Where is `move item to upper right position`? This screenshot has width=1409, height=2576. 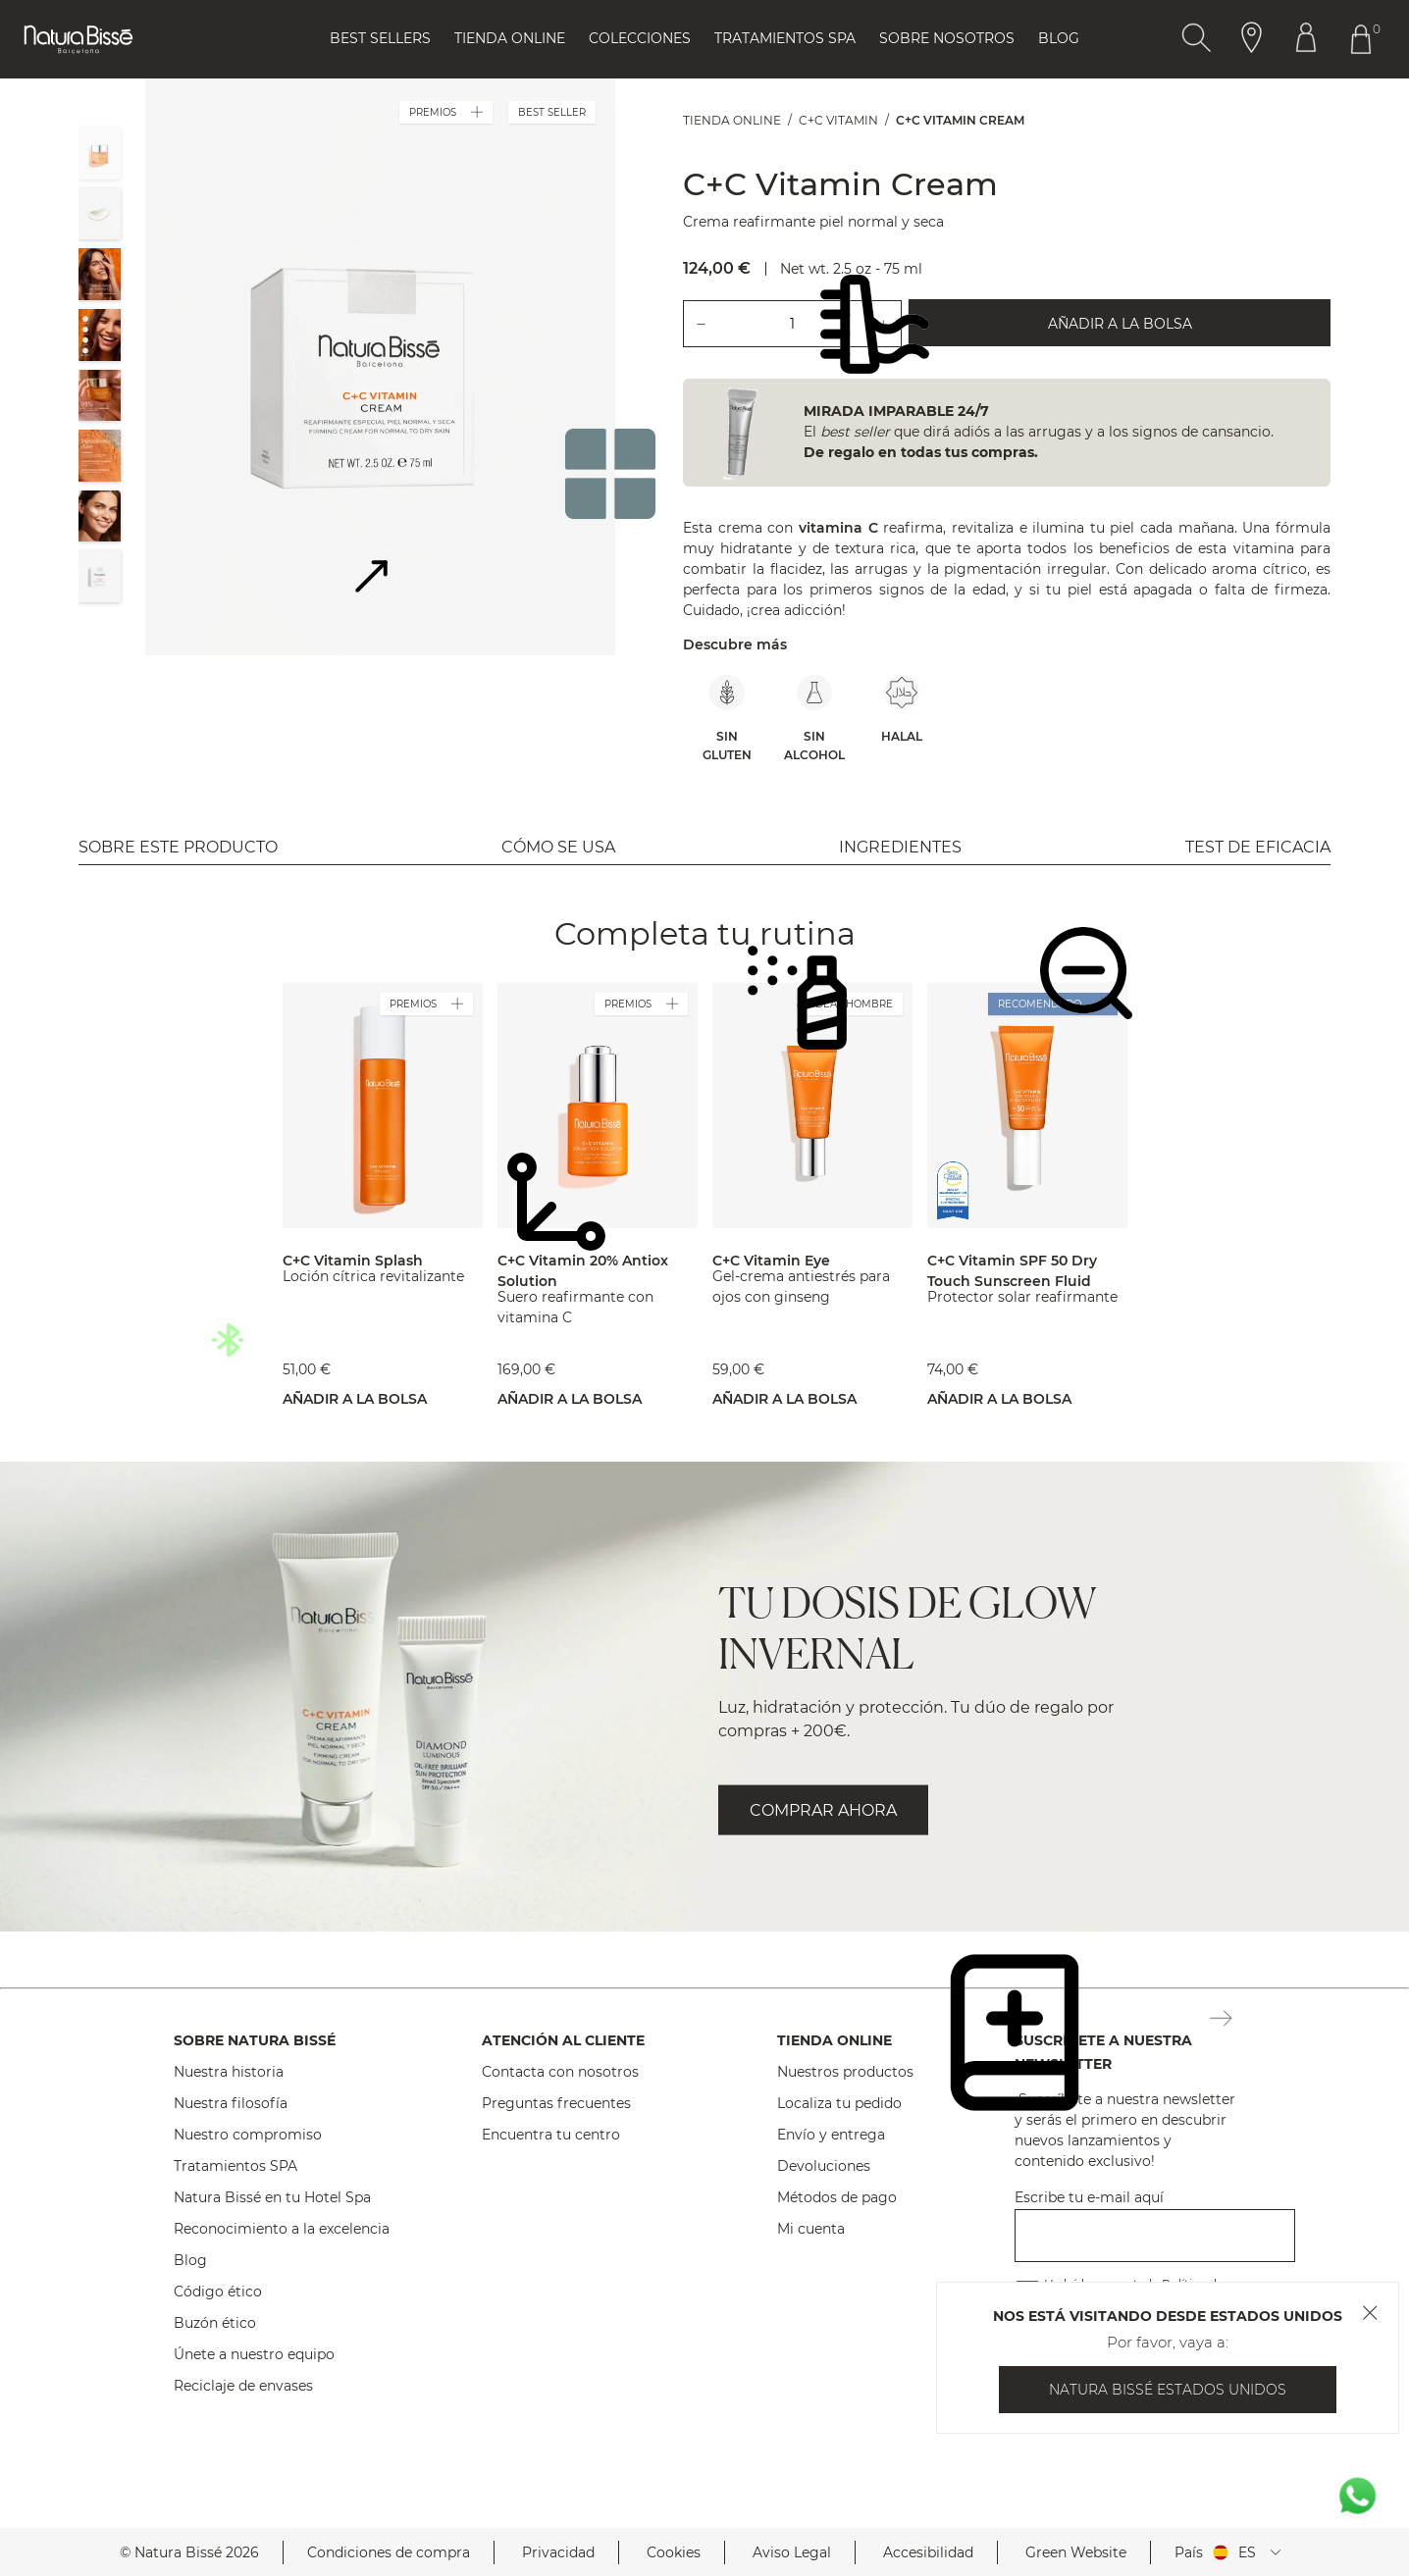 move item to upper right position is located at coordinates (371, 576).